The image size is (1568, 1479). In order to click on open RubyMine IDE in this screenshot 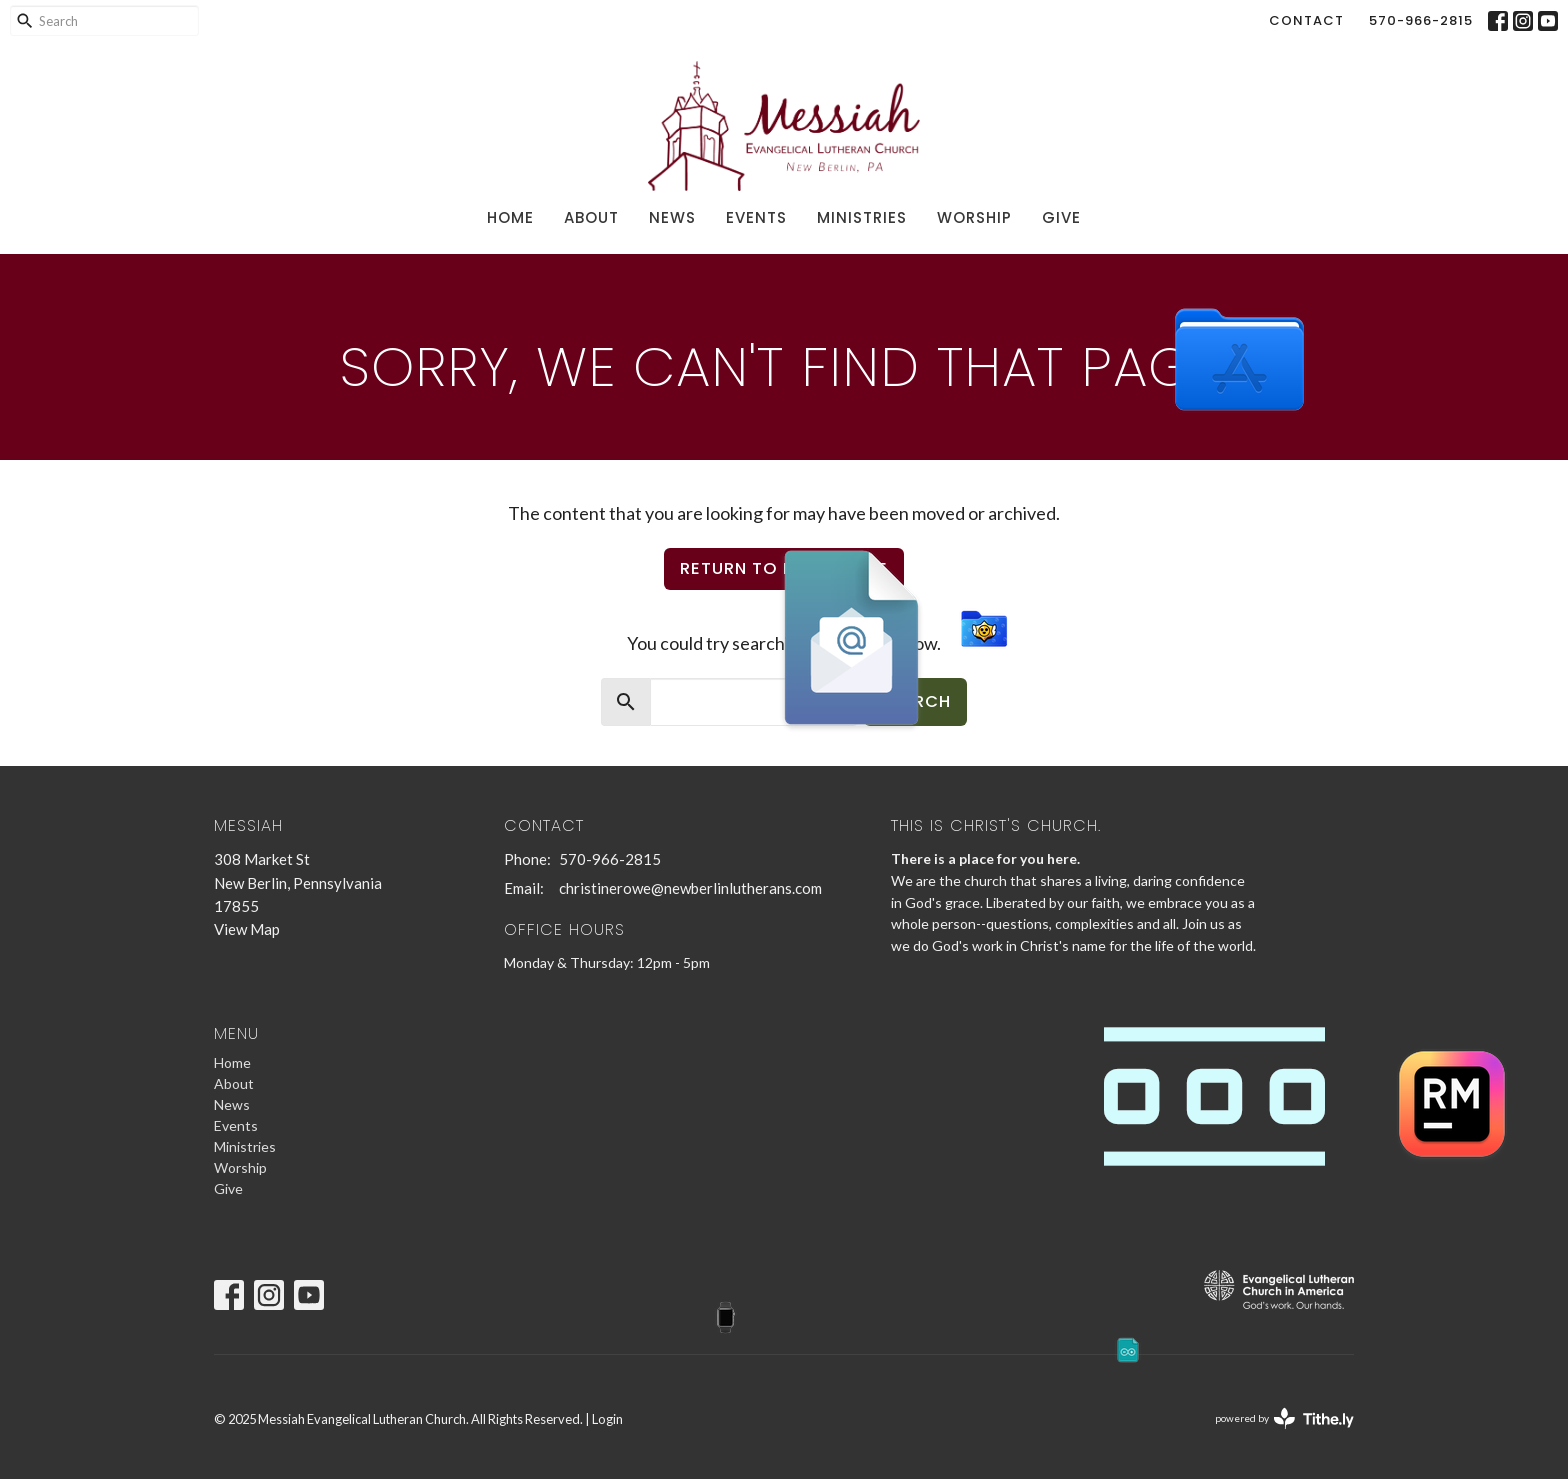, I will do `click(1452, 1104)`.